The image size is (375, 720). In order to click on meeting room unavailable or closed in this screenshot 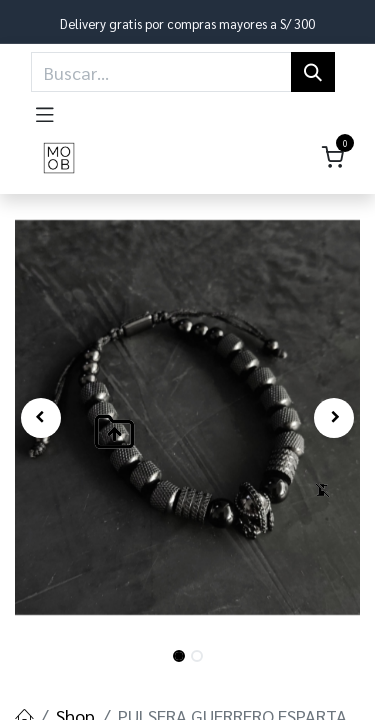, I will do `click(323, 490)`.